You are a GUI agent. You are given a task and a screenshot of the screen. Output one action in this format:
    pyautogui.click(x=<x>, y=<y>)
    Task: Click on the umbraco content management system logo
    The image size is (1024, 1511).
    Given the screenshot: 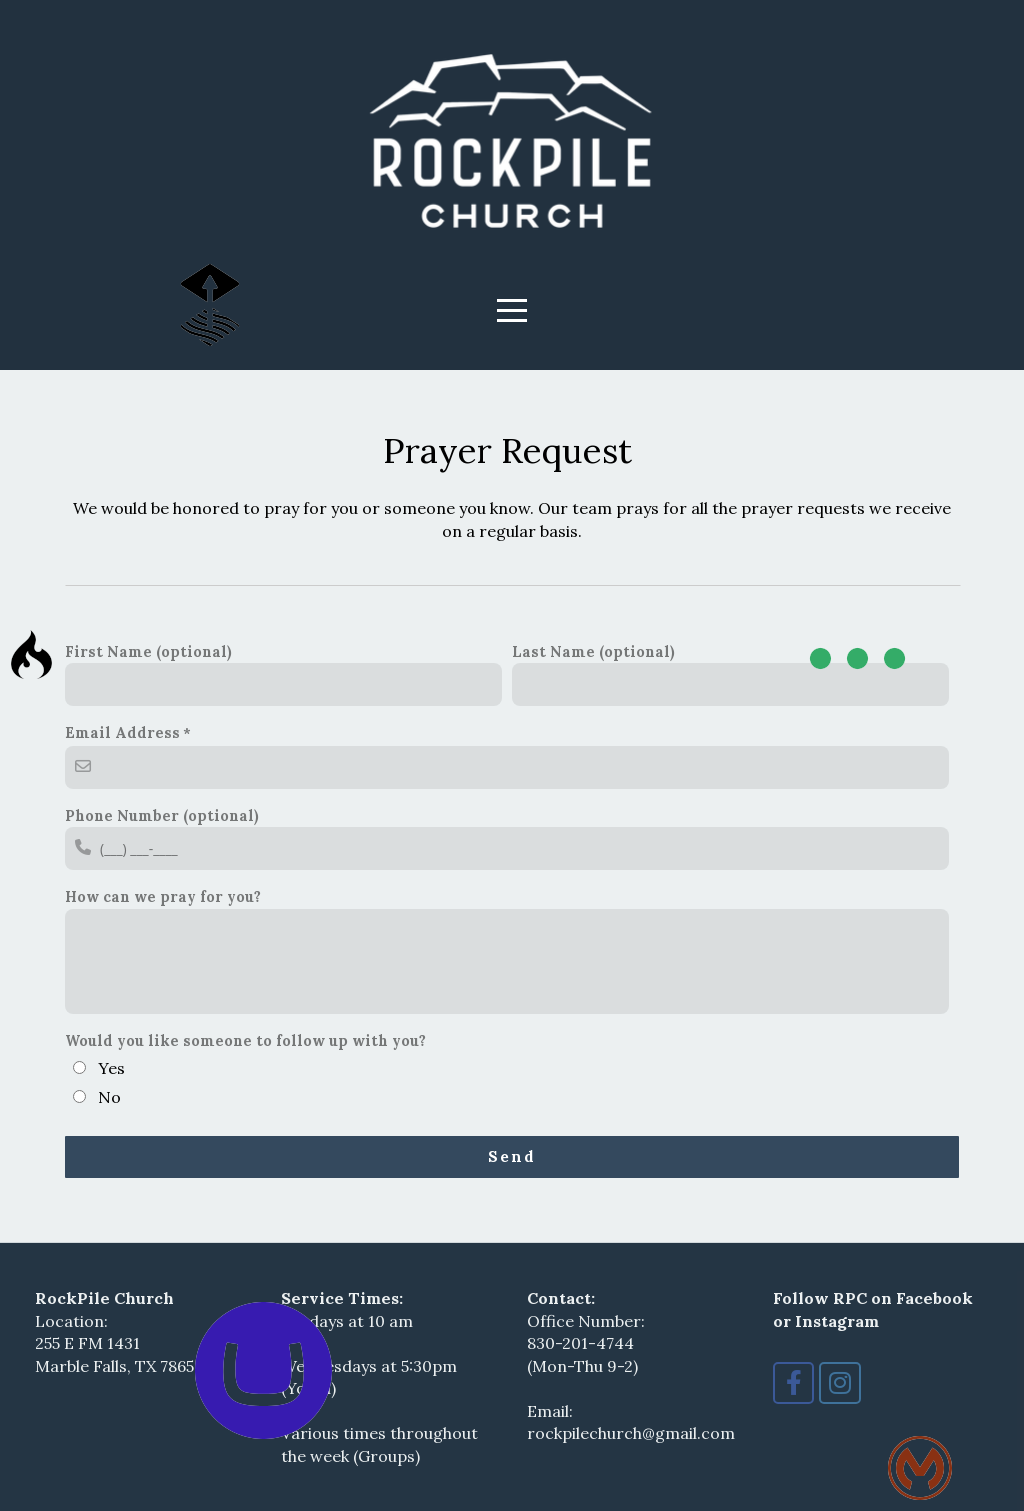 What is the action you would take?
    pyautogui.click(x=263, y=1370)
    